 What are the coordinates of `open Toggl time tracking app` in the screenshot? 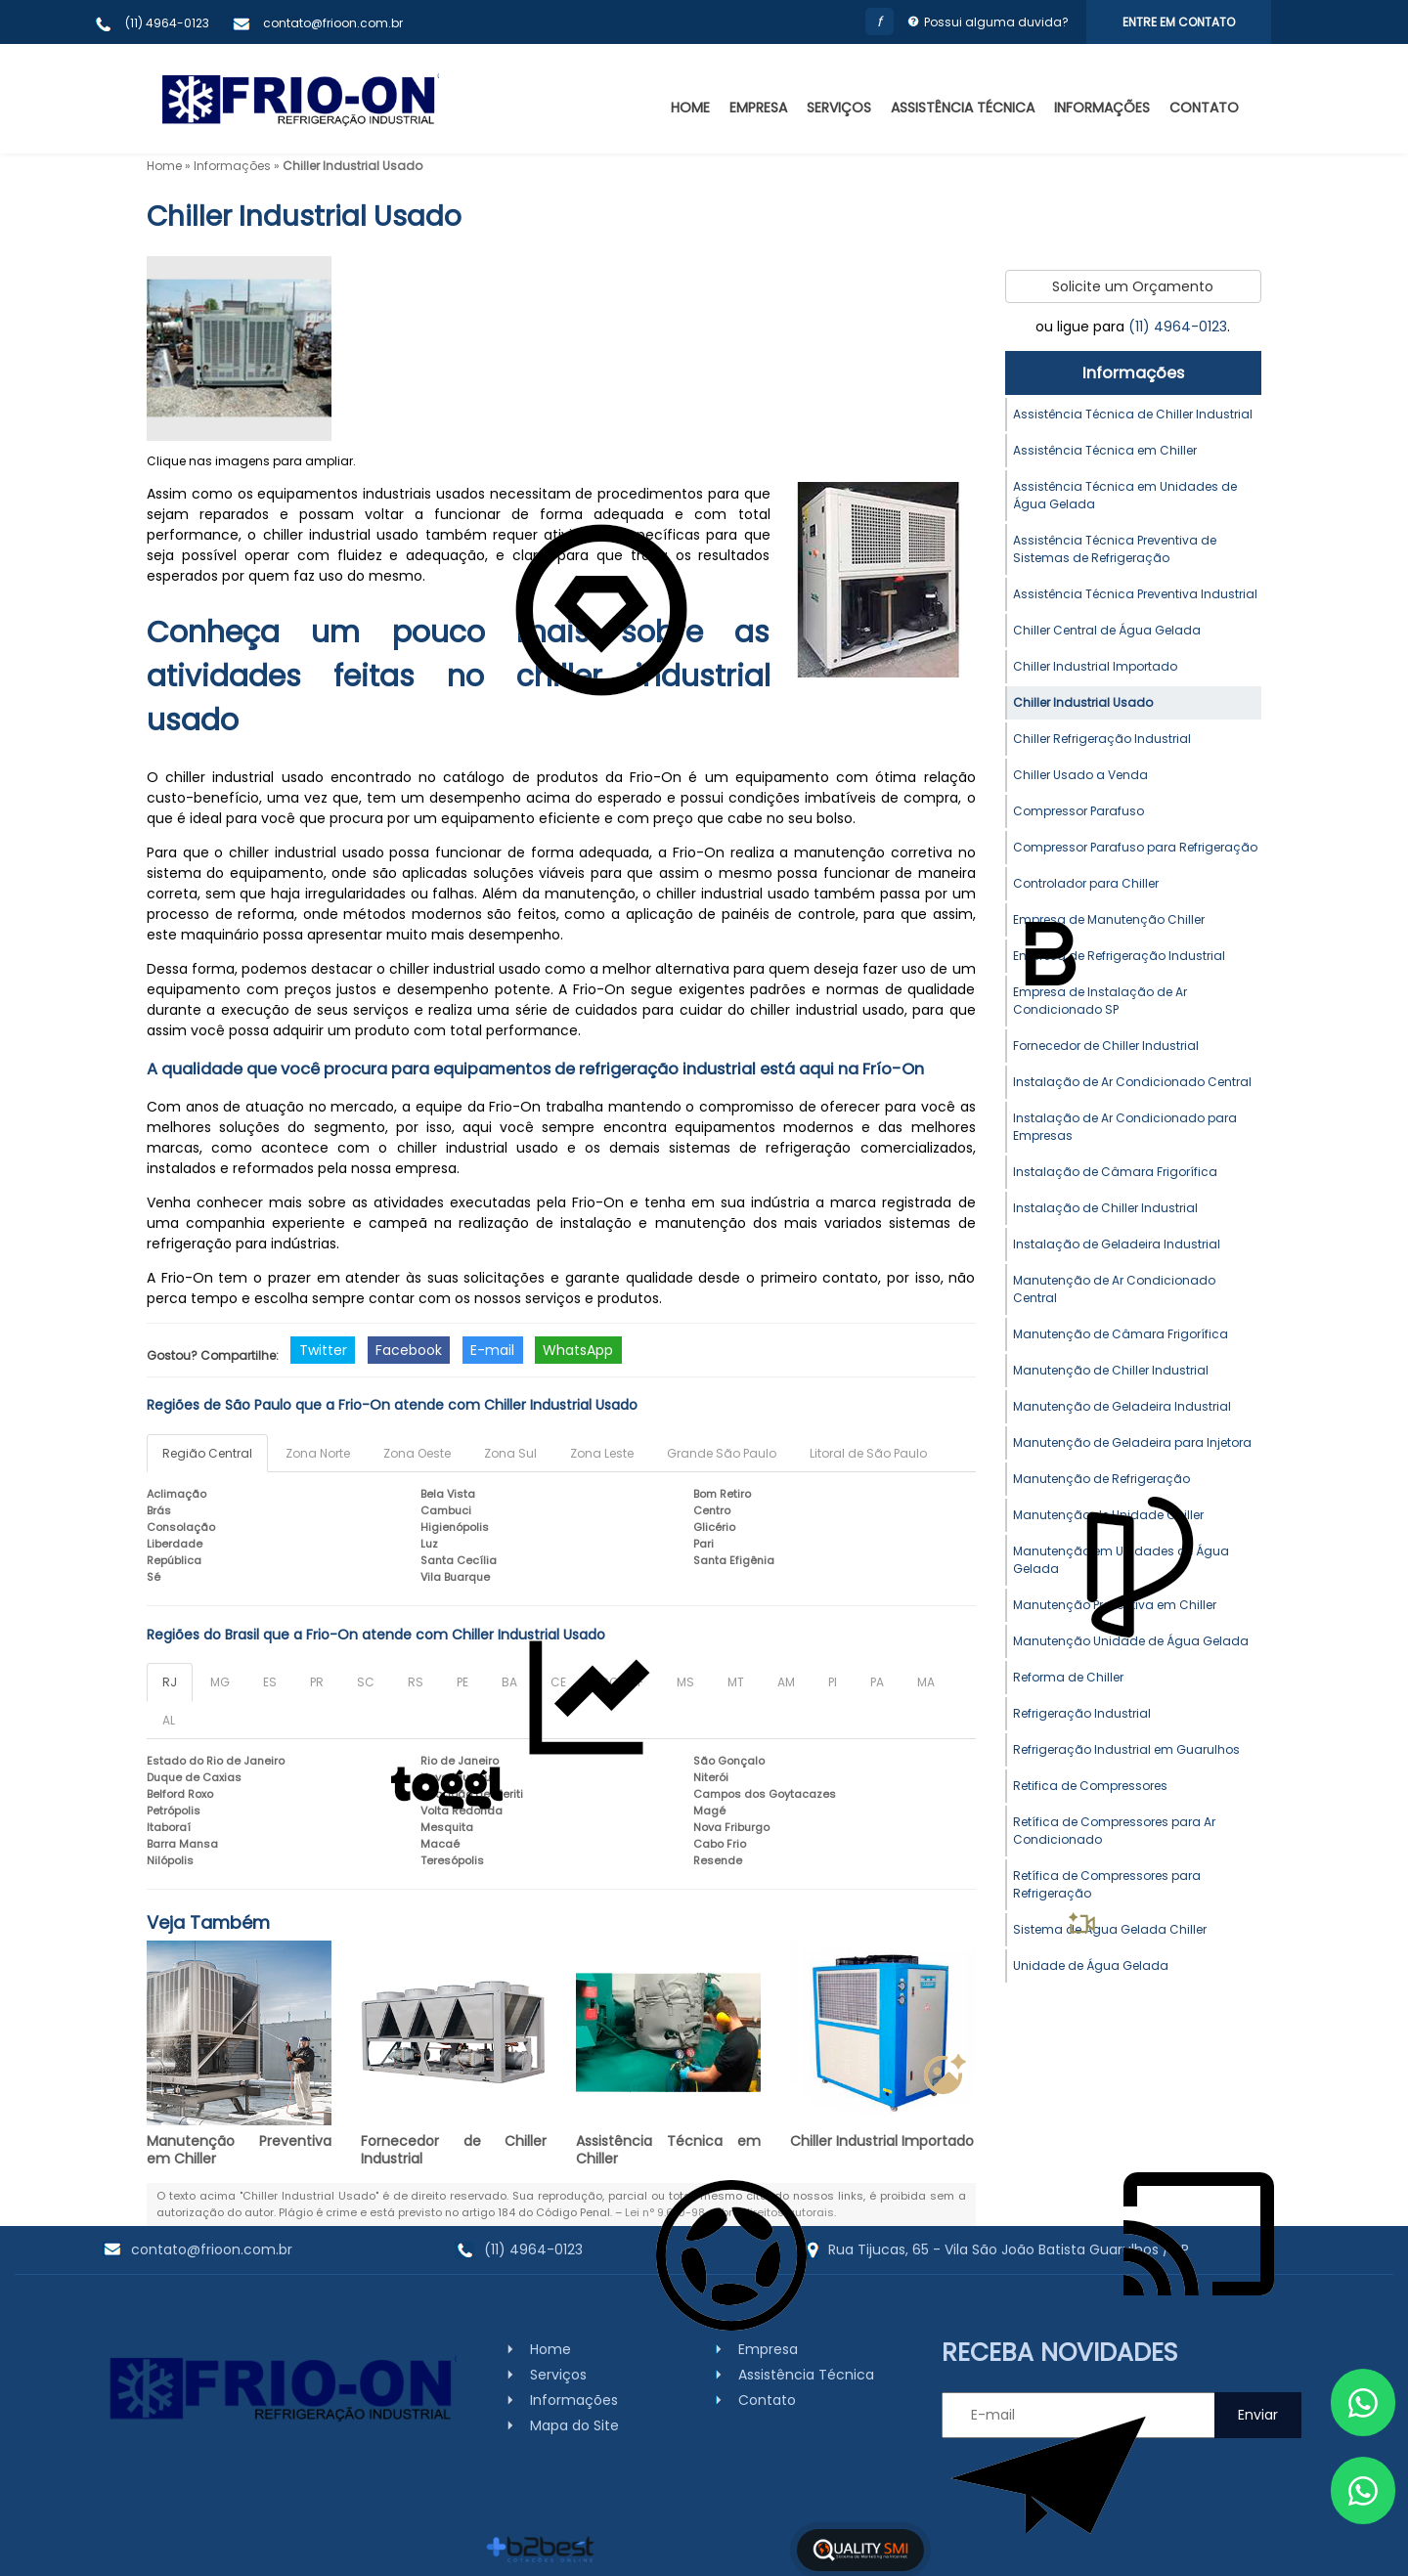 It's located at (447, 1788).